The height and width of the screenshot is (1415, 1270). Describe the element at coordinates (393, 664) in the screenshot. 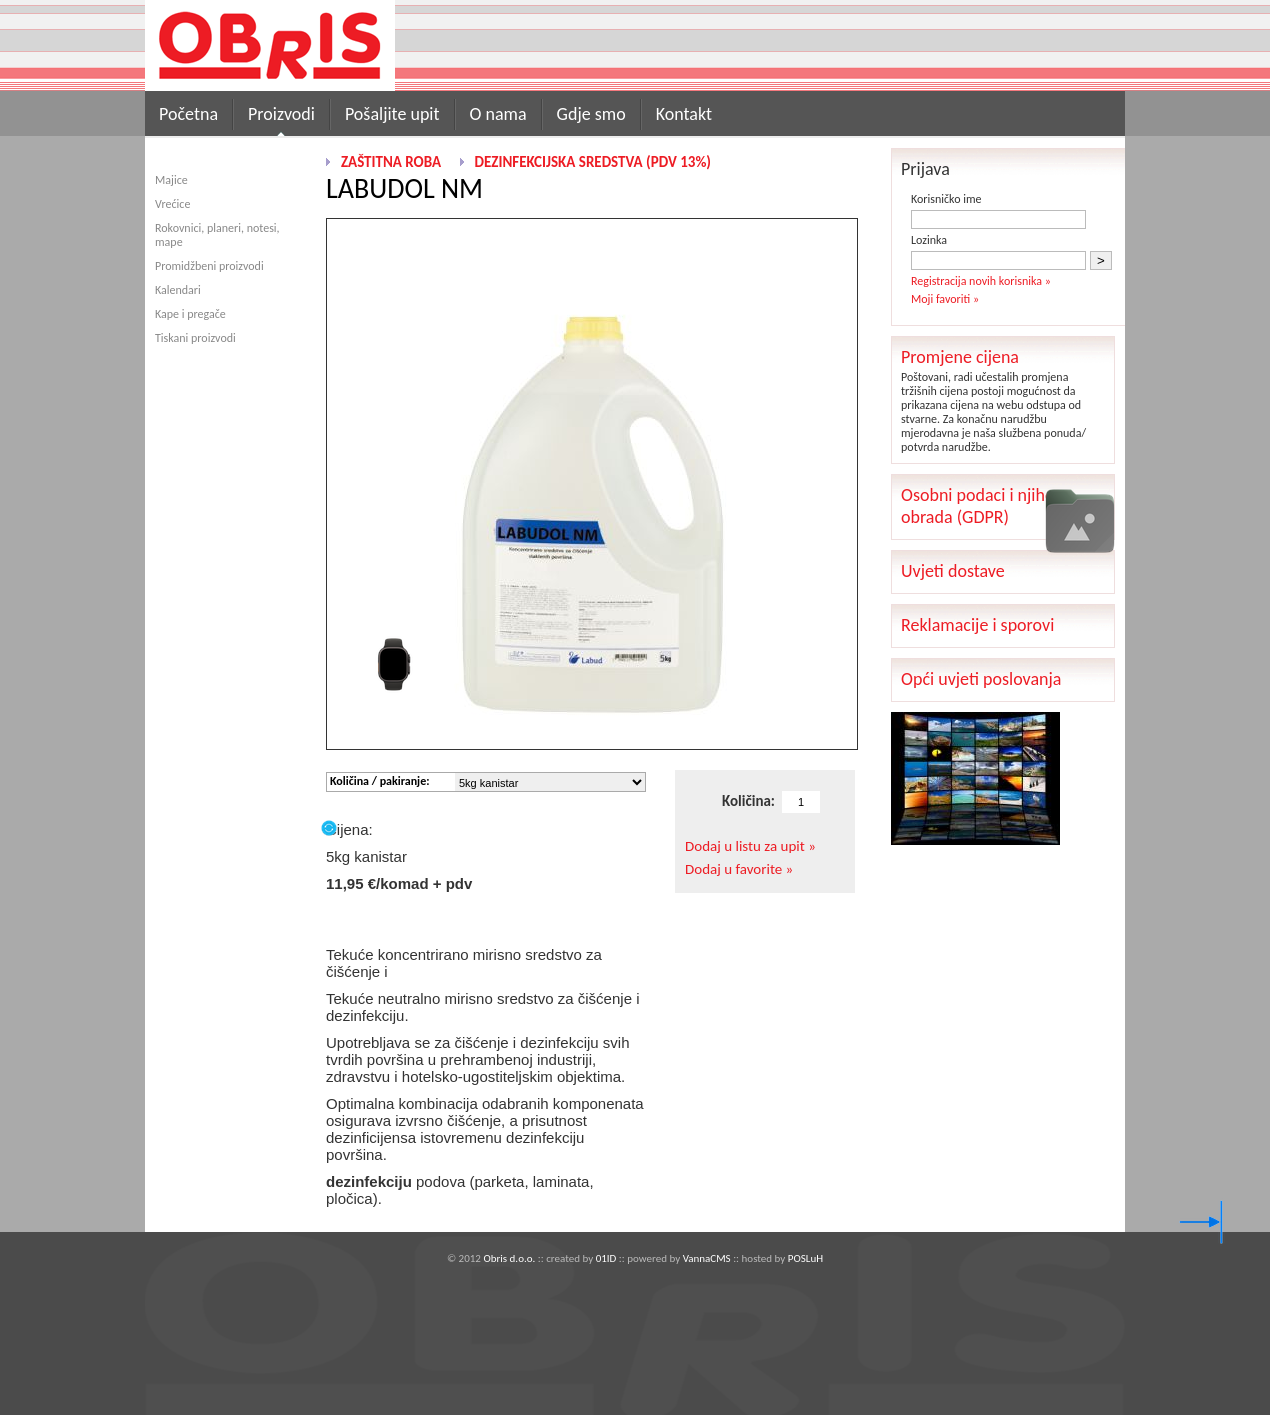

I see `apple watch device icon` at that location.